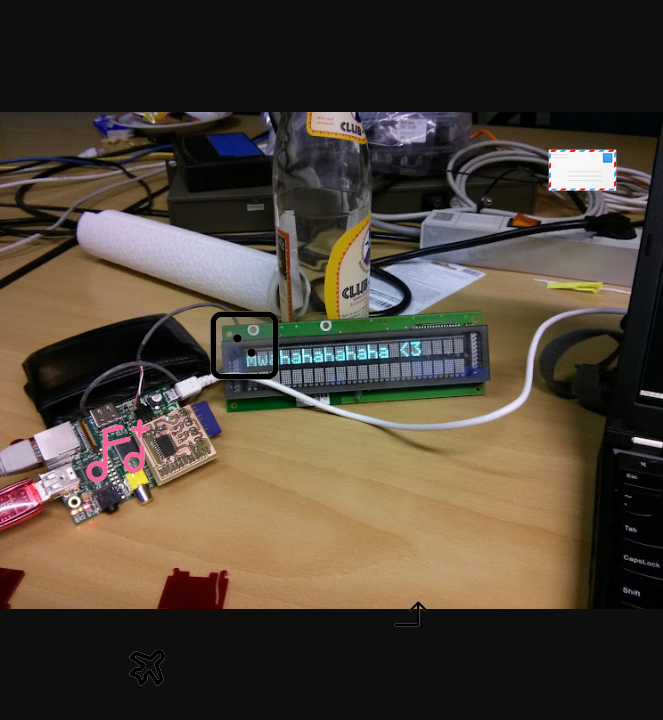 The width and height of the screenshot is (663, 720). What do you see at coordinates (582, 170) in the screenshot?
I see `access your inbox or email` at bounding box center [582, 170].